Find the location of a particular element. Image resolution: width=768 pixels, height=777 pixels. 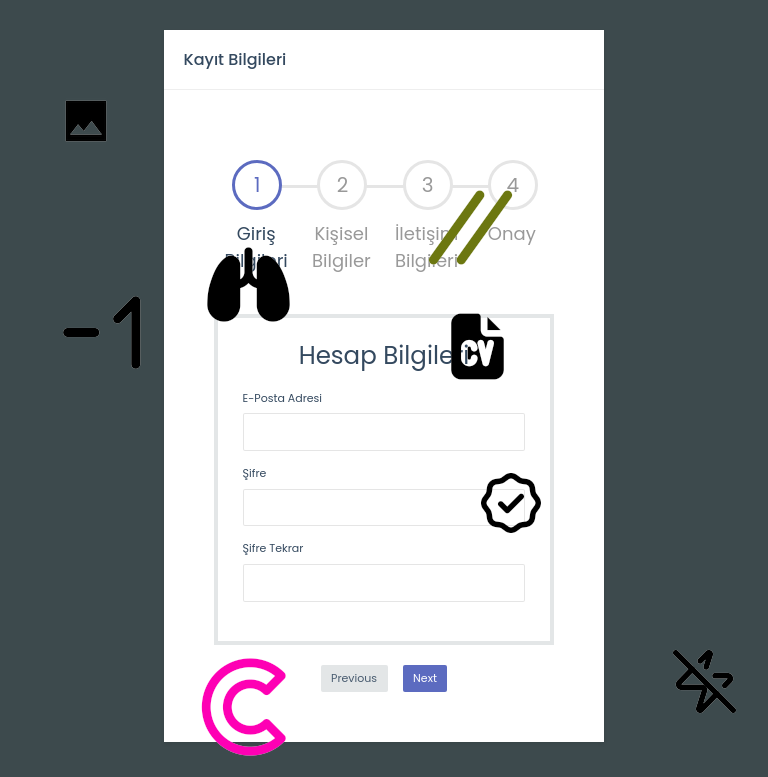

decrease exposure by one stop is located at coordinates (108, 332).